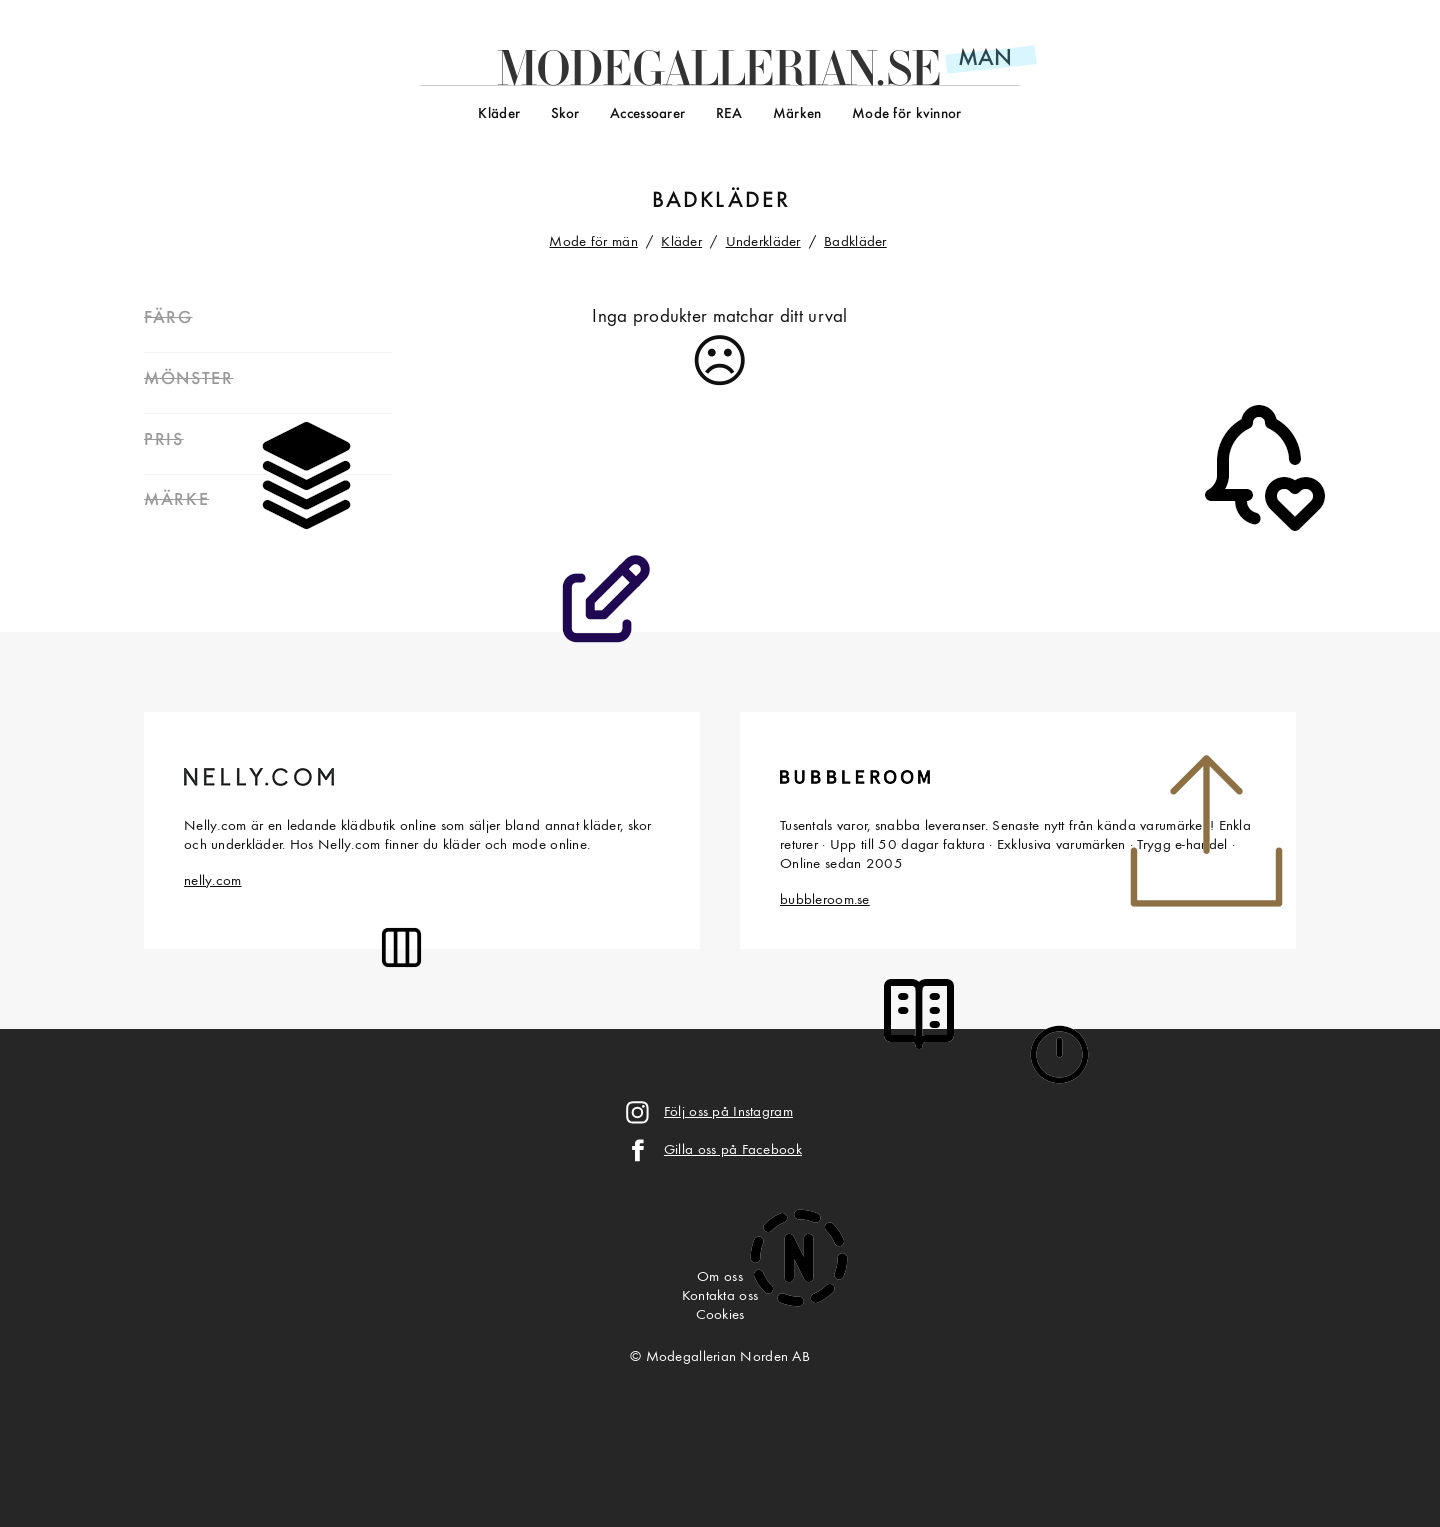  What do you see at coordinates (1206, 837) in the screenshot?
I see `upload a file or document` at bounding box center [1206, 837].